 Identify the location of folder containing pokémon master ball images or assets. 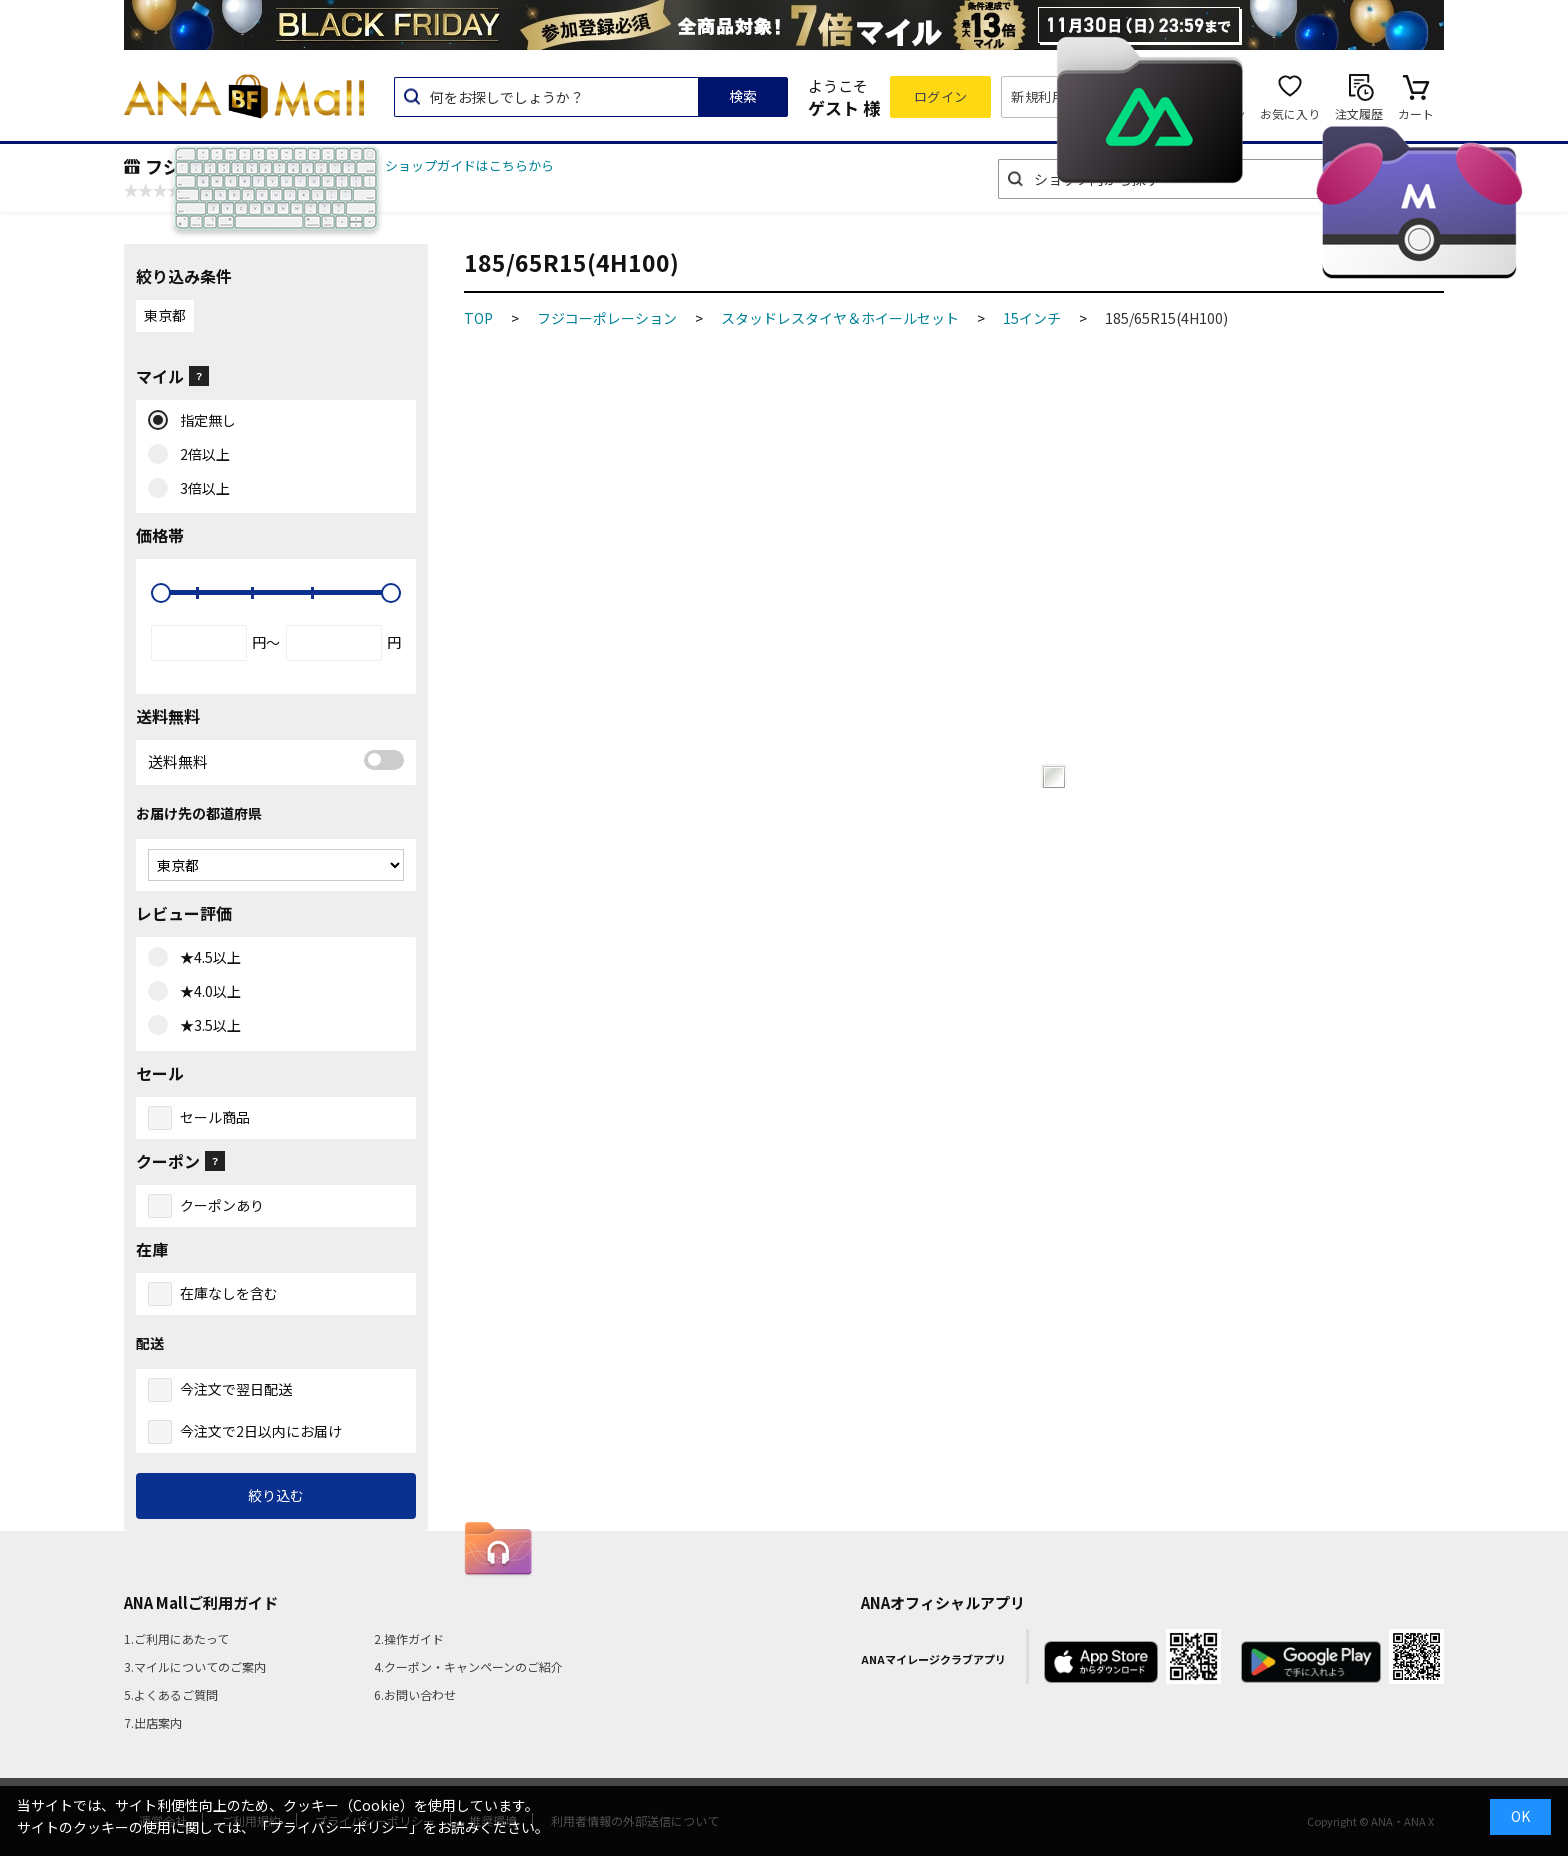
(1418, 207).